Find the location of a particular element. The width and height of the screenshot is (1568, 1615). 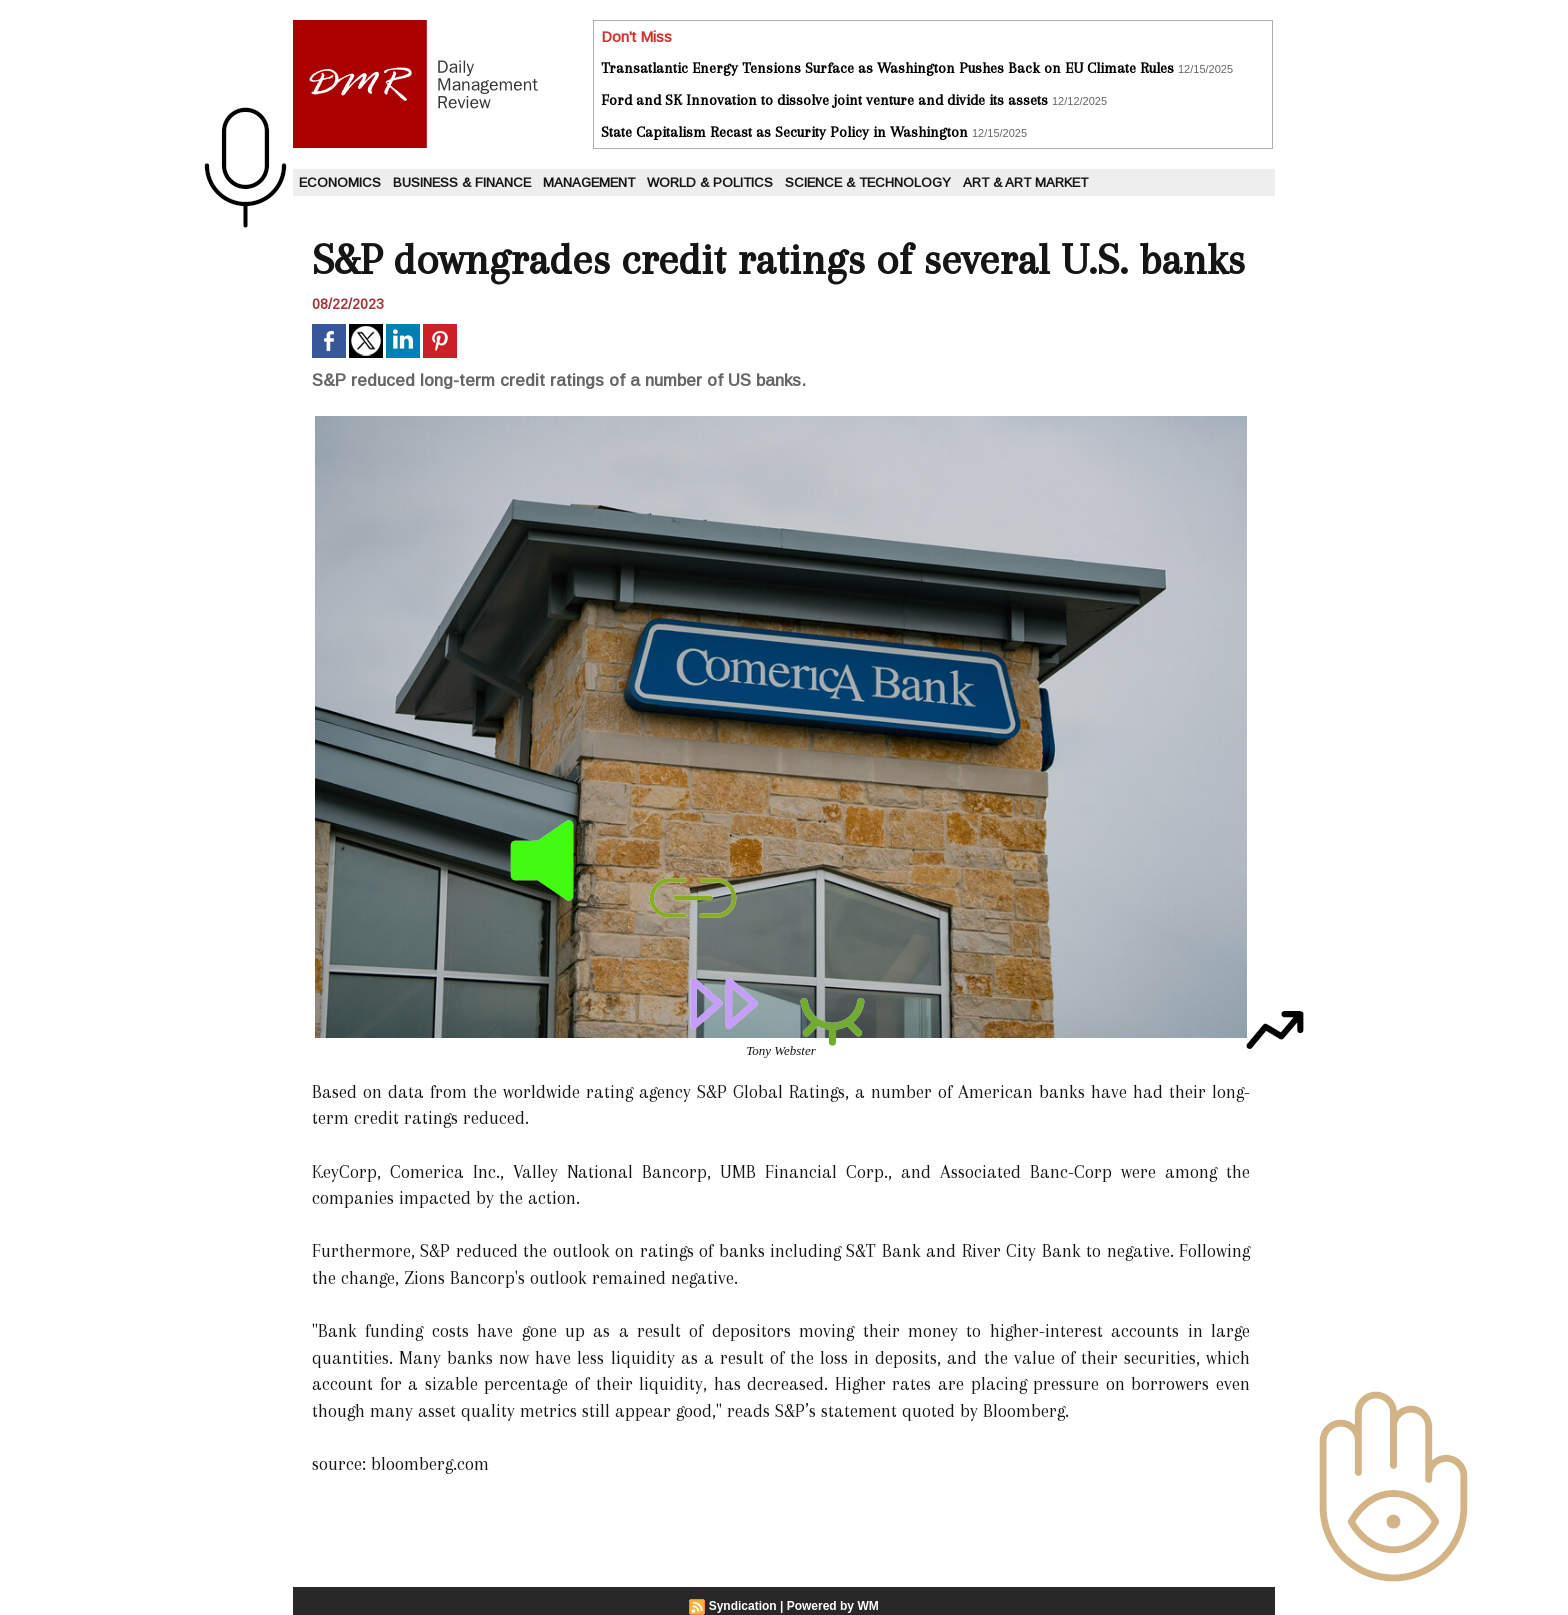

tap to use voice input is located at coordinates (245, 165).